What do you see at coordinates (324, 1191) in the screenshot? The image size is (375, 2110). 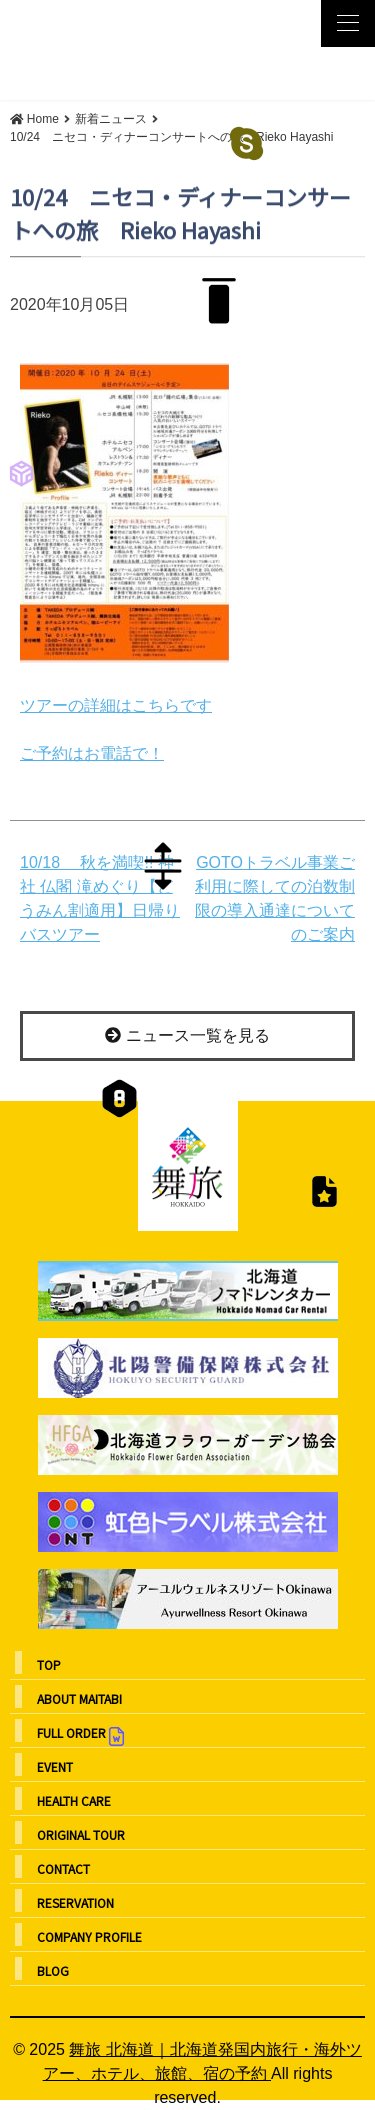 I see `view starred or favorite files` at bounding box center [324, 1191].